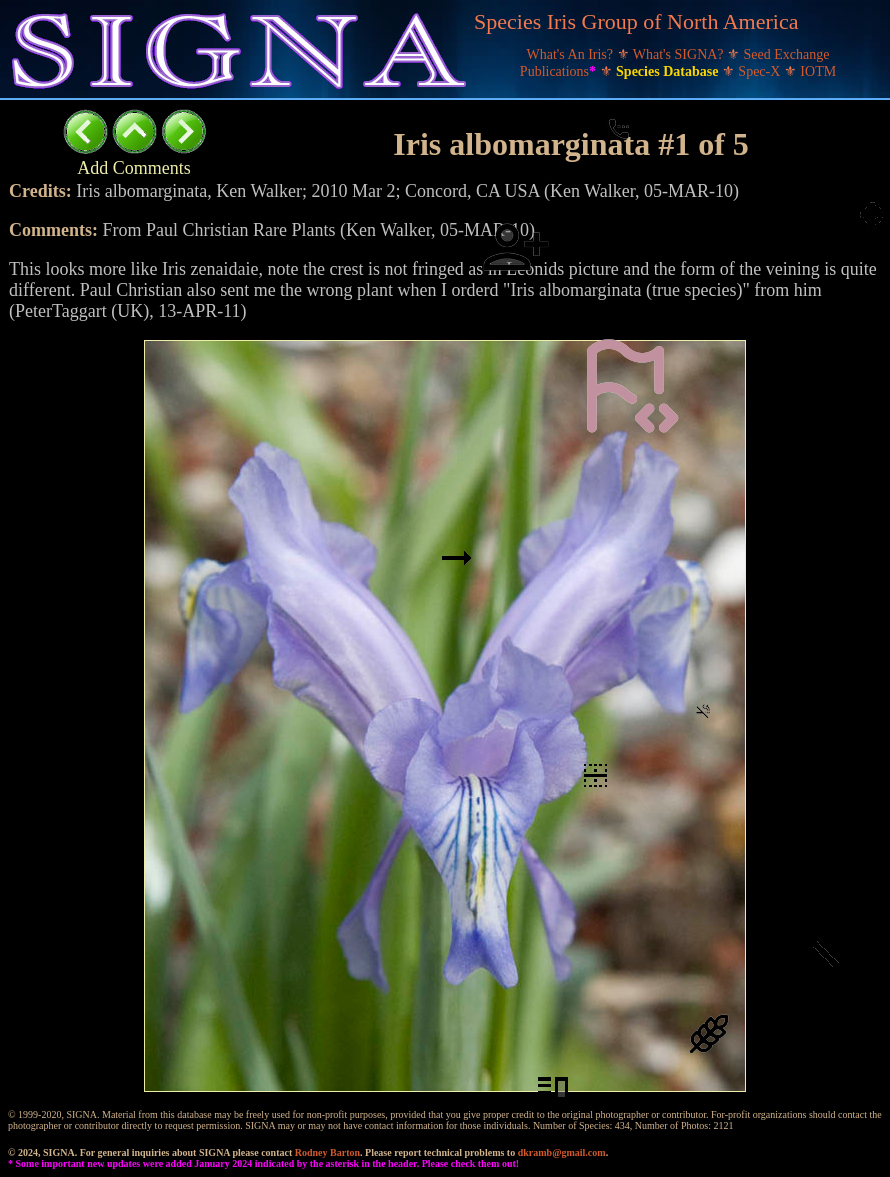  Describe the element at coordinates (595, 775) in the screenshot. I see `apply horizontal border to selected cells` at that location.